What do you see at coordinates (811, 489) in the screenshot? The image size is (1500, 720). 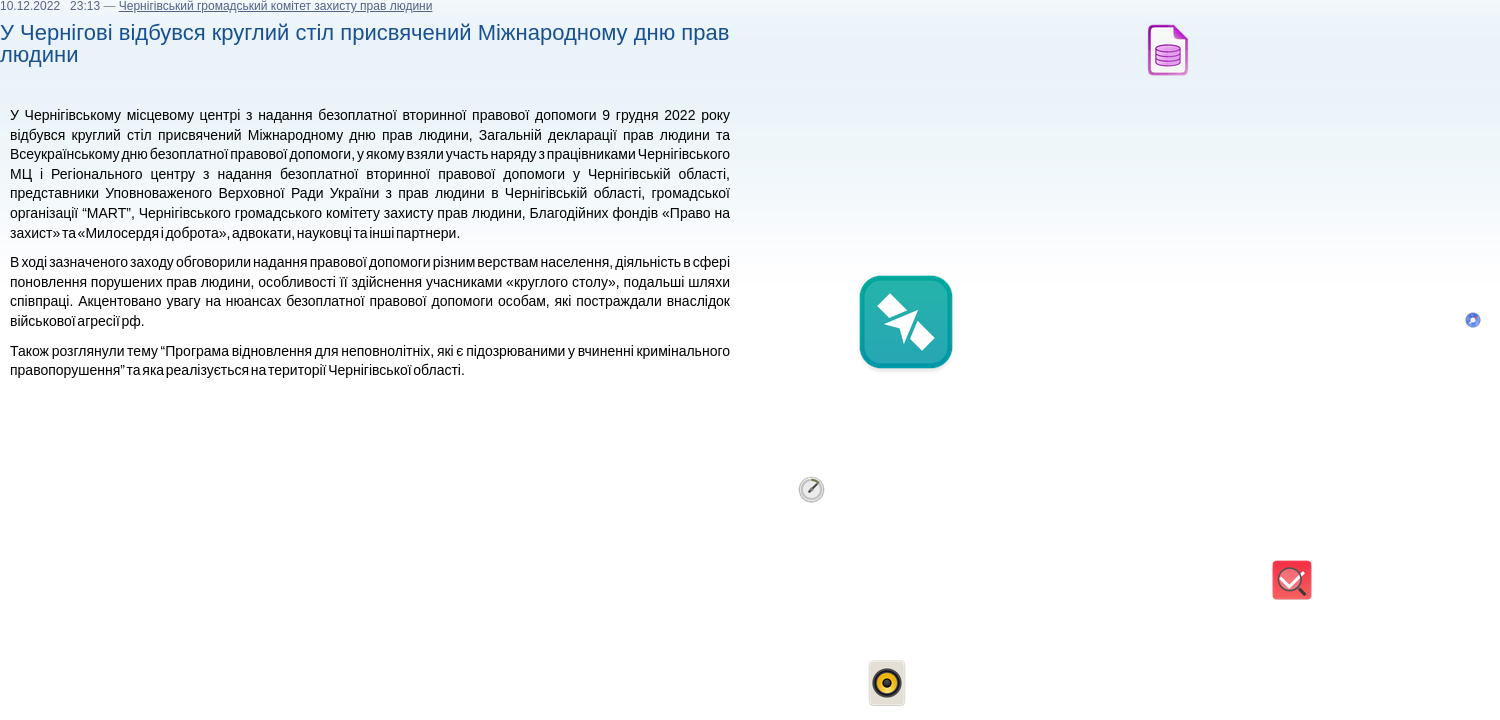 I see `open sysprof system profiler` at bounding box center [811, 489].